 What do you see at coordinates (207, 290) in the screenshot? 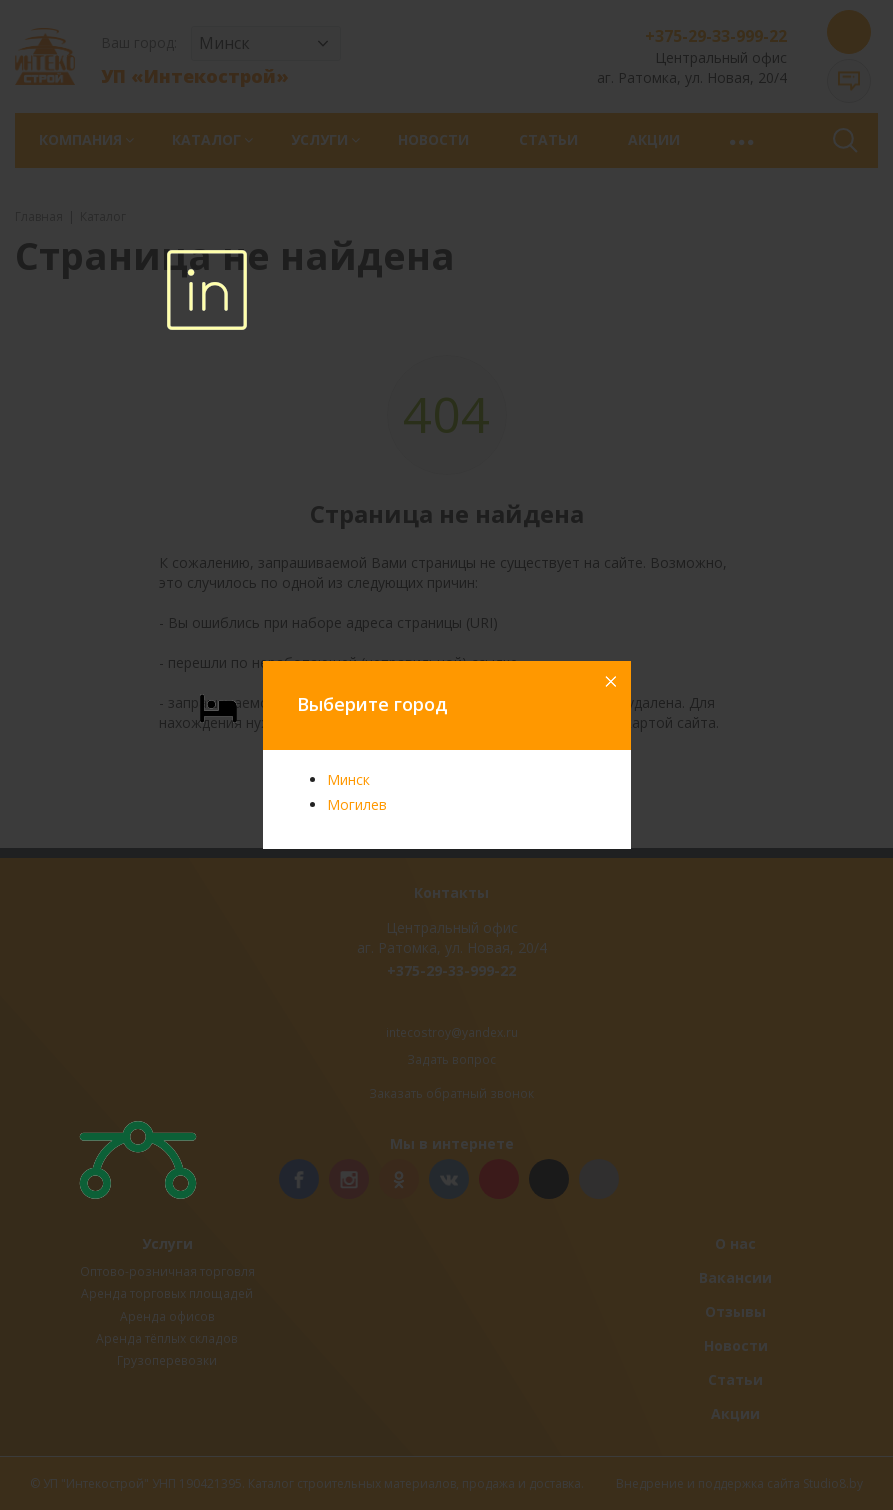
I see `open LinkedIn profile or page` at bounding box center [207, 290].